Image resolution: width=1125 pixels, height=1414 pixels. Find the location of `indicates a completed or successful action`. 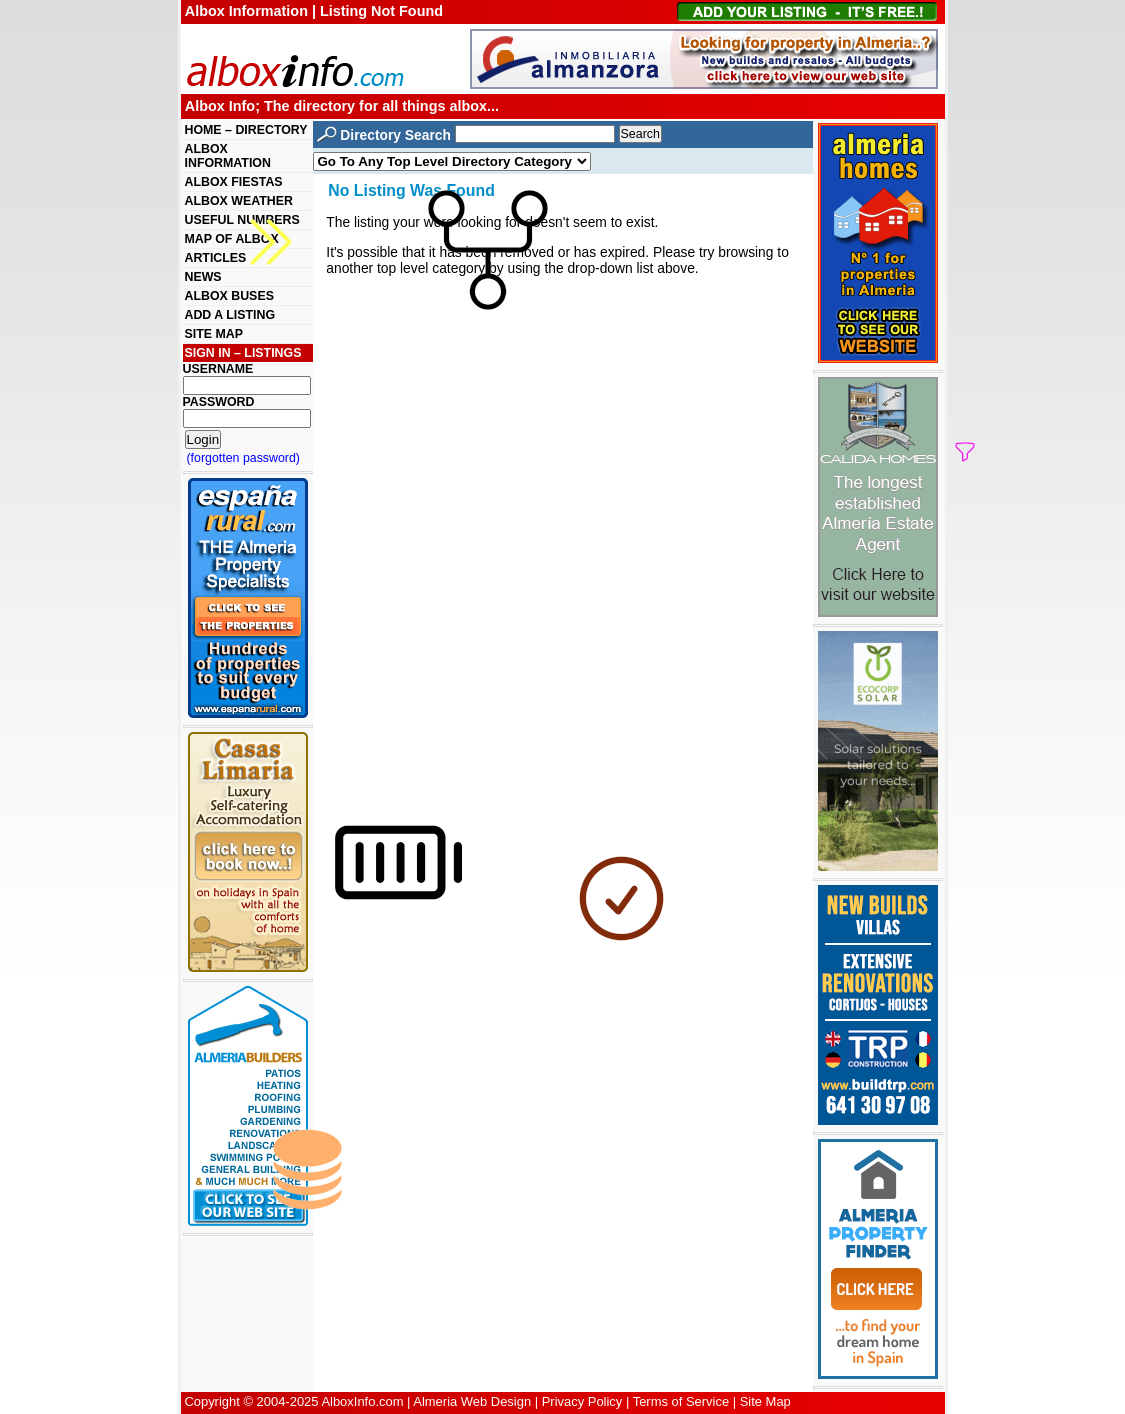

indicates a completed or successful action is located at coordinates (621, 898).